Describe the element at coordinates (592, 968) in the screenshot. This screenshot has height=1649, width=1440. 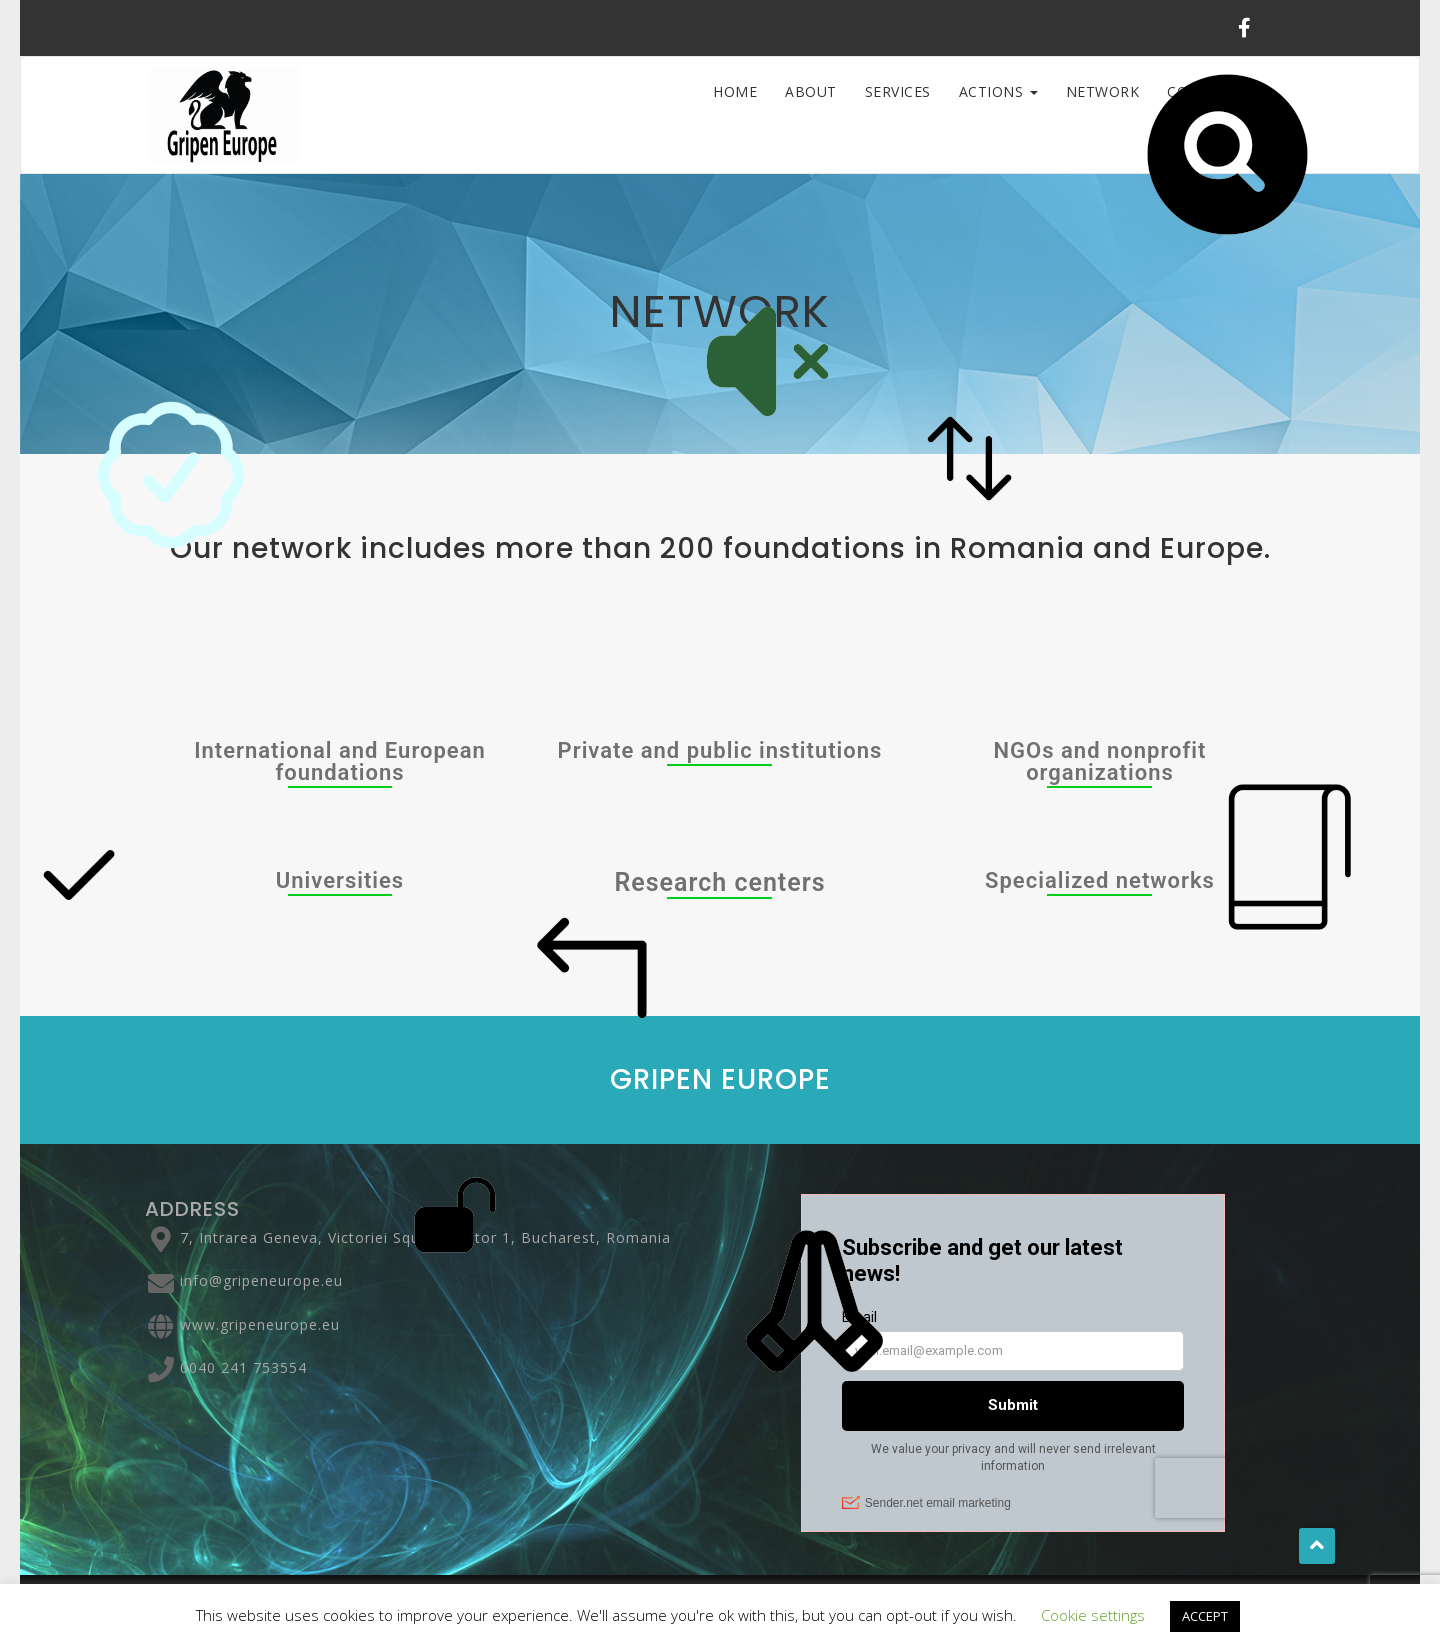
I see `go back to previous screen or step` at that location.